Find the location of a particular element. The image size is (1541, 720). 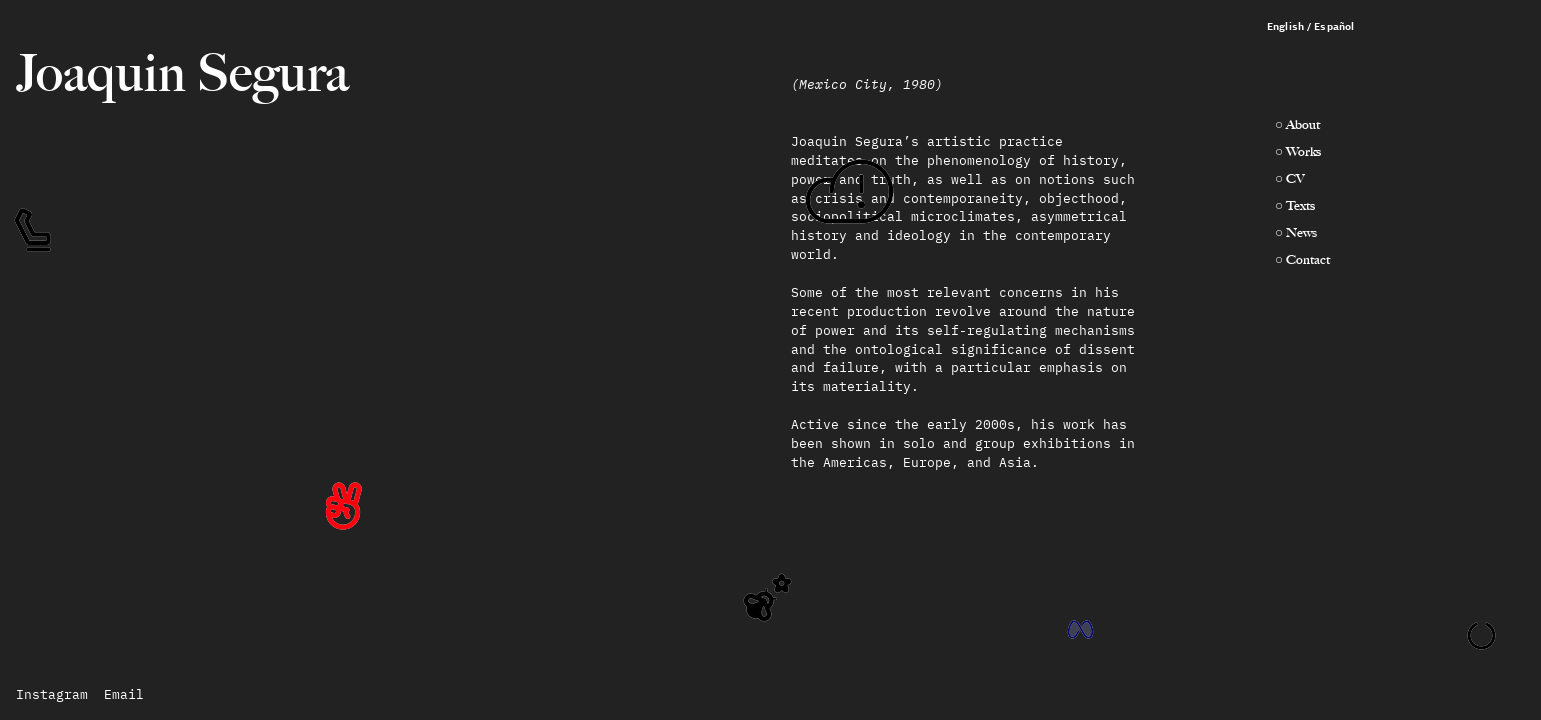

access nature or outdoor-themed emoji is located at coordinates (767, 597).